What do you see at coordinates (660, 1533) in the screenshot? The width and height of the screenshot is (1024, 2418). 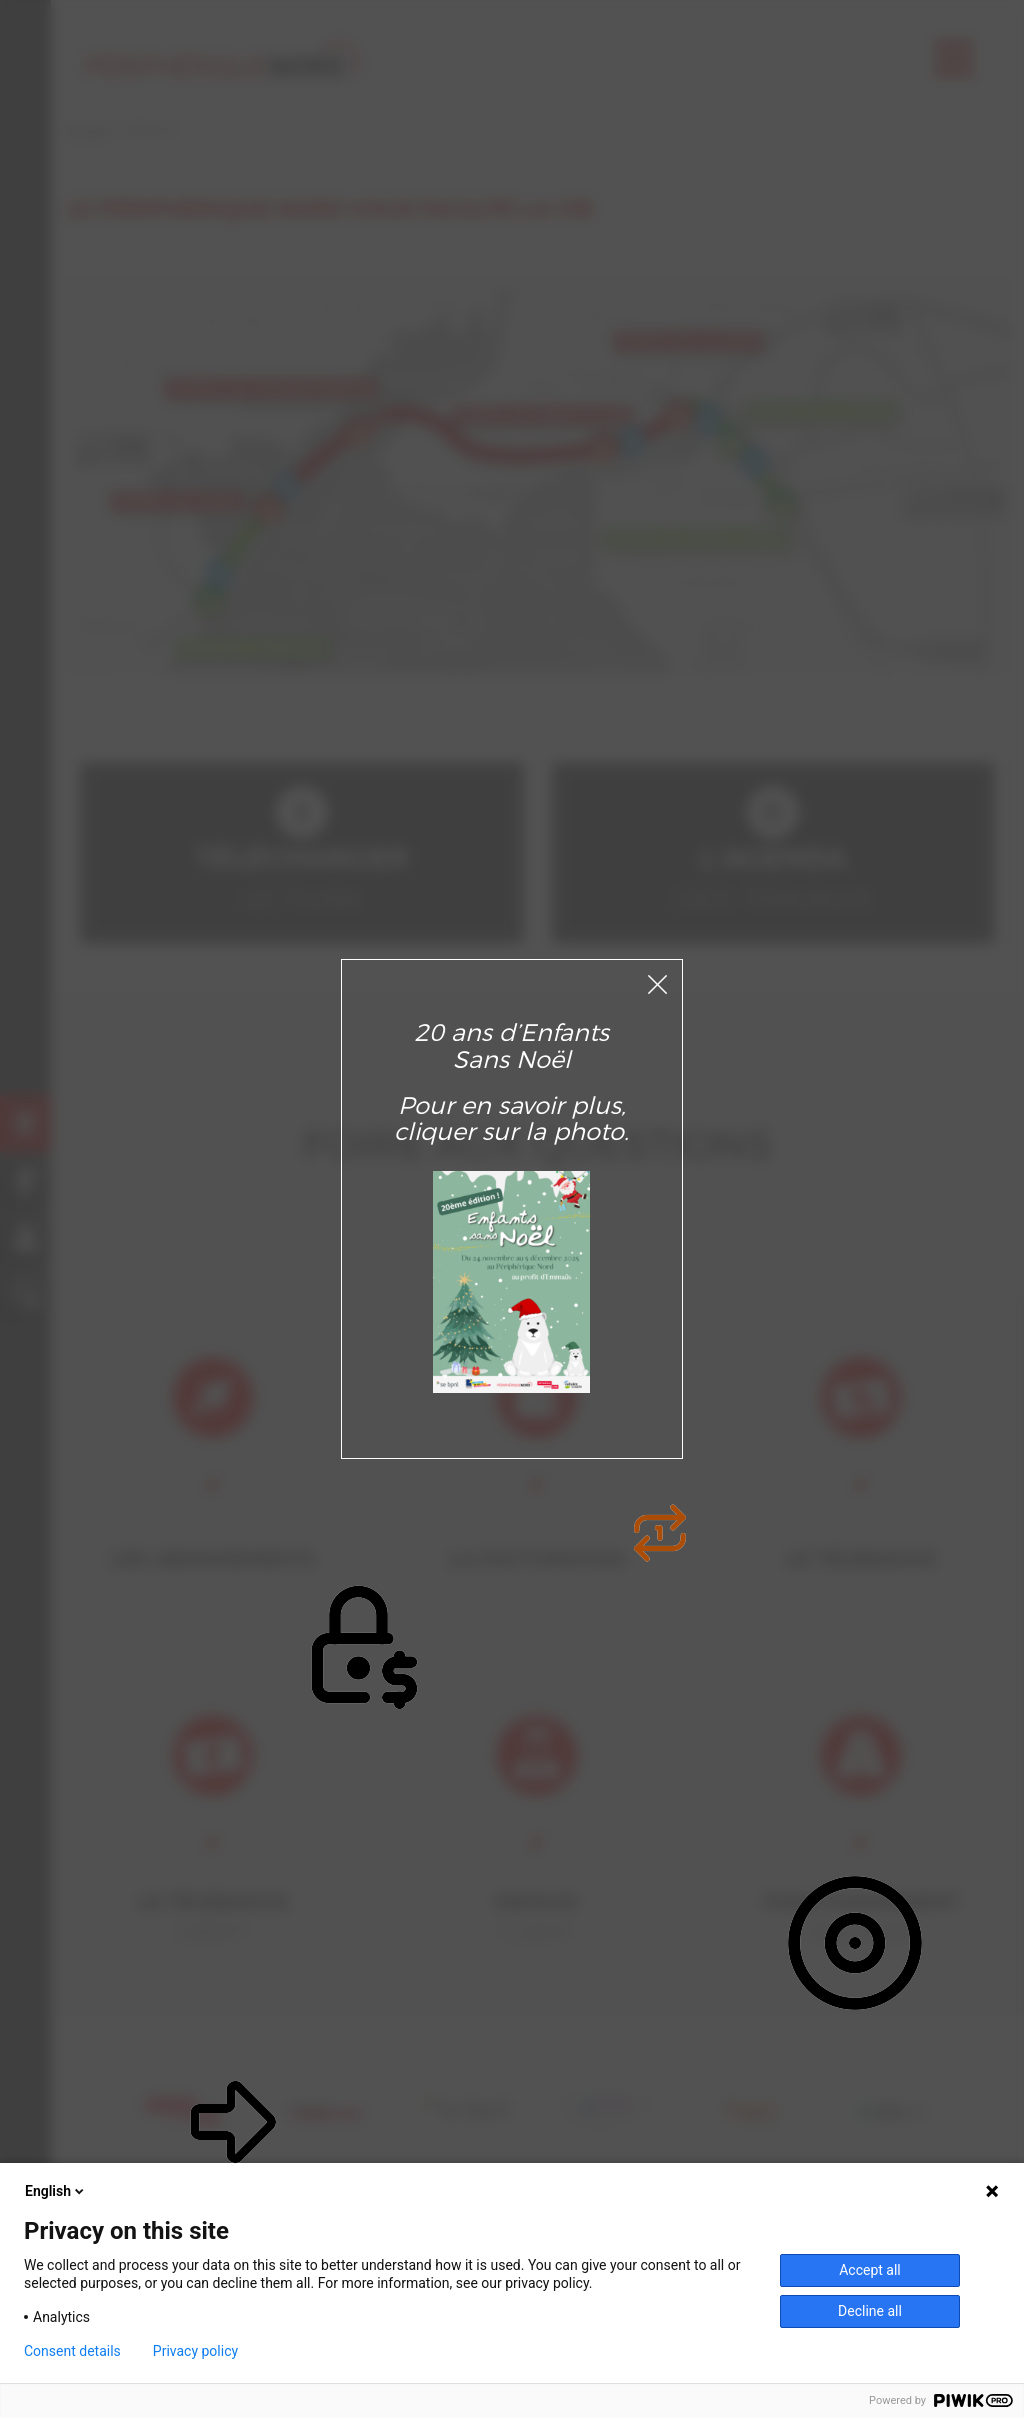 I see `repeat current track once` at bounding box center [660, 1533].